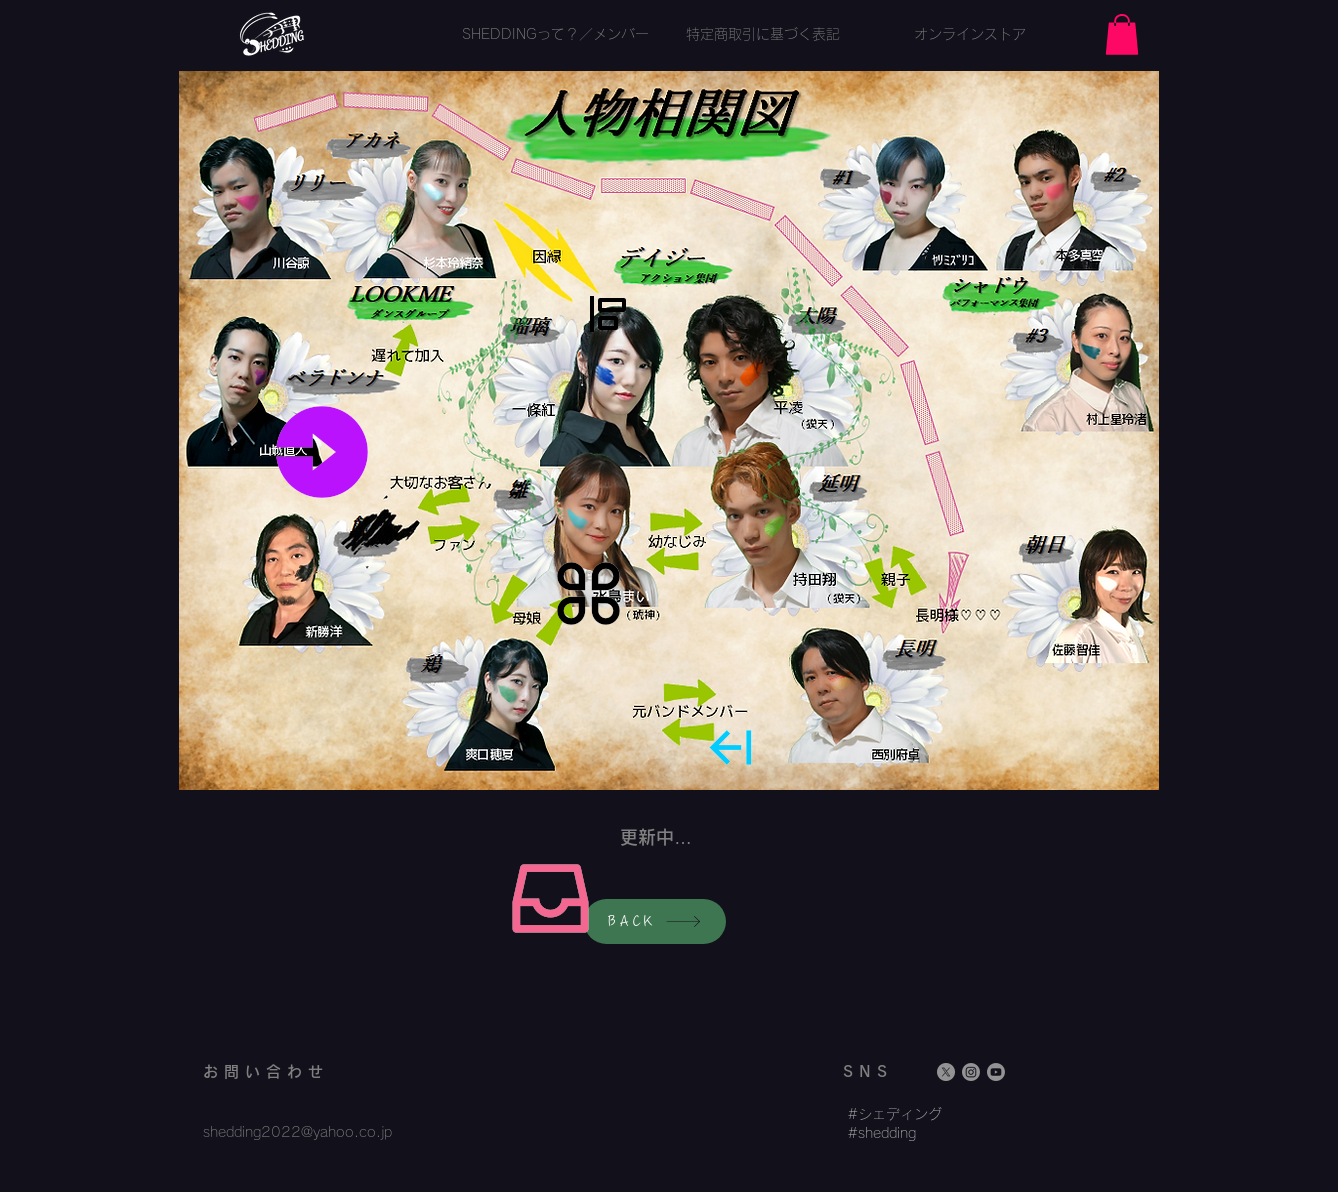 Image resolution: width=1338 pixels, height=1192 pixels. I want to click on expand panel to the left, so click(731, 747).